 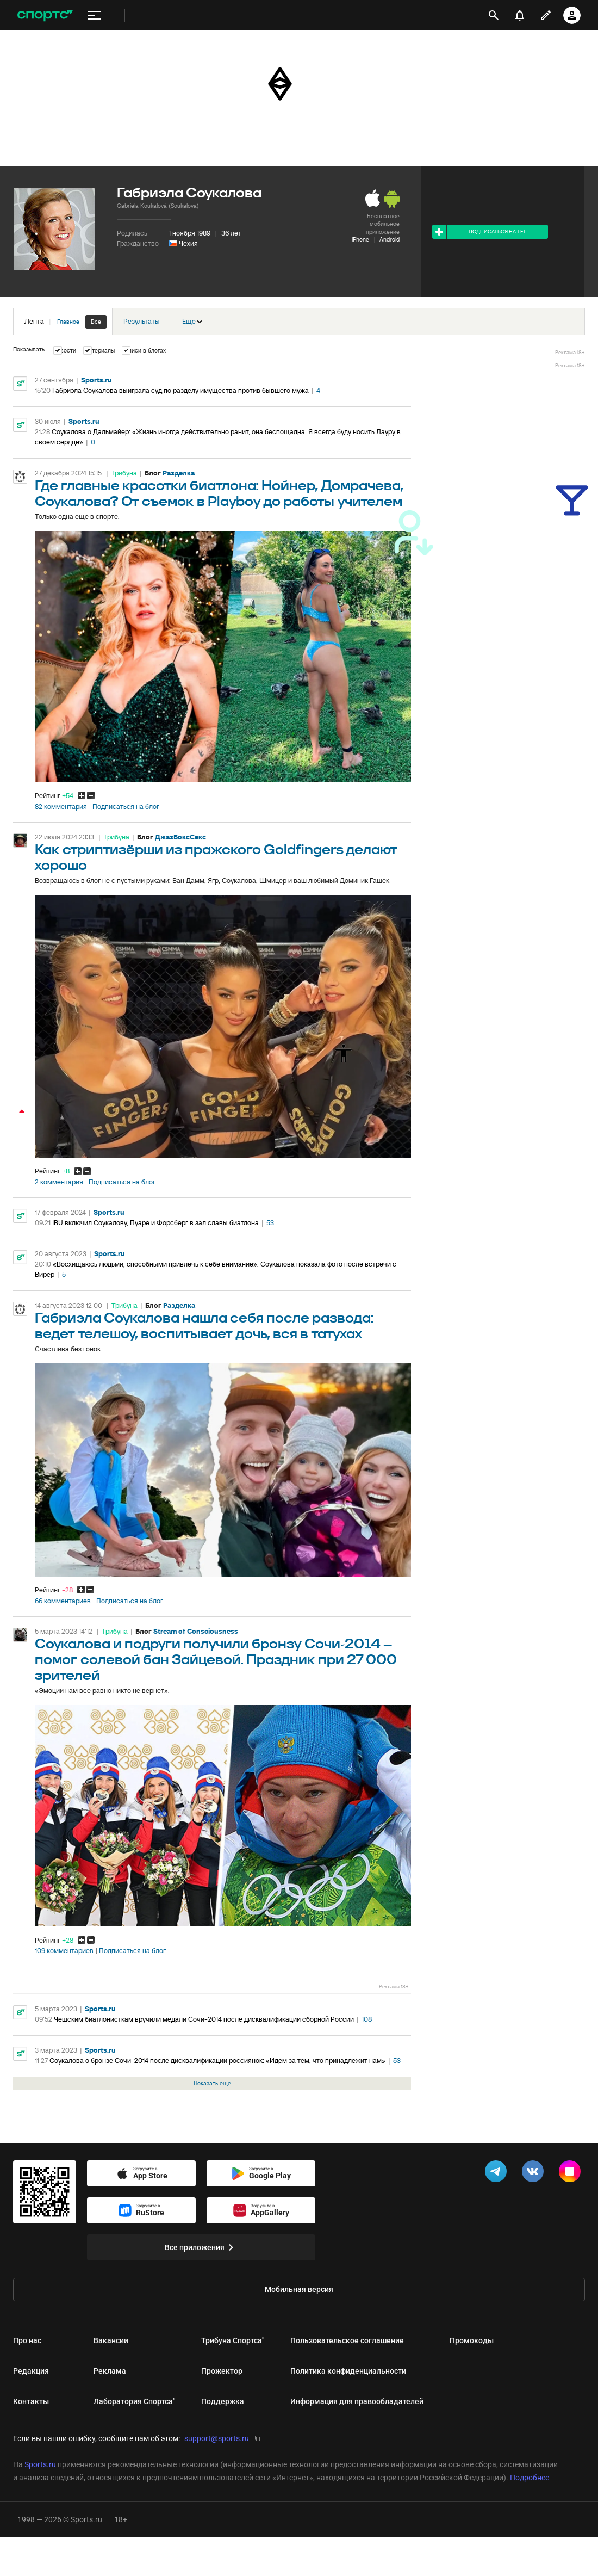 What do you see at coordinates (409, 532) in the screenshot?
I see `demote a user's role or permissions` at bounding box center [409, 532].